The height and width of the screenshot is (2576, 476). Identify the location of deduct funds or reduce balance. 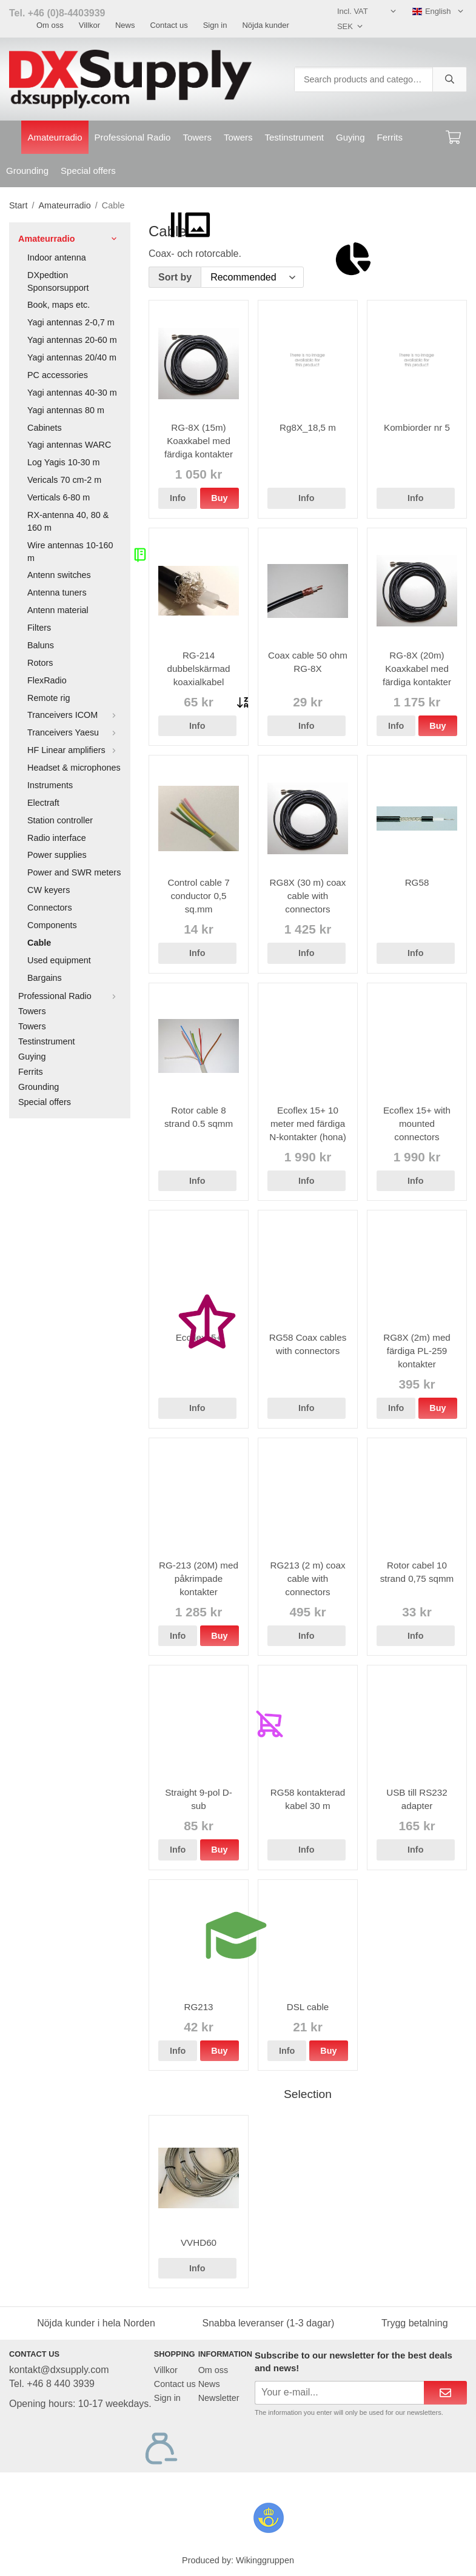
(159, 2448).